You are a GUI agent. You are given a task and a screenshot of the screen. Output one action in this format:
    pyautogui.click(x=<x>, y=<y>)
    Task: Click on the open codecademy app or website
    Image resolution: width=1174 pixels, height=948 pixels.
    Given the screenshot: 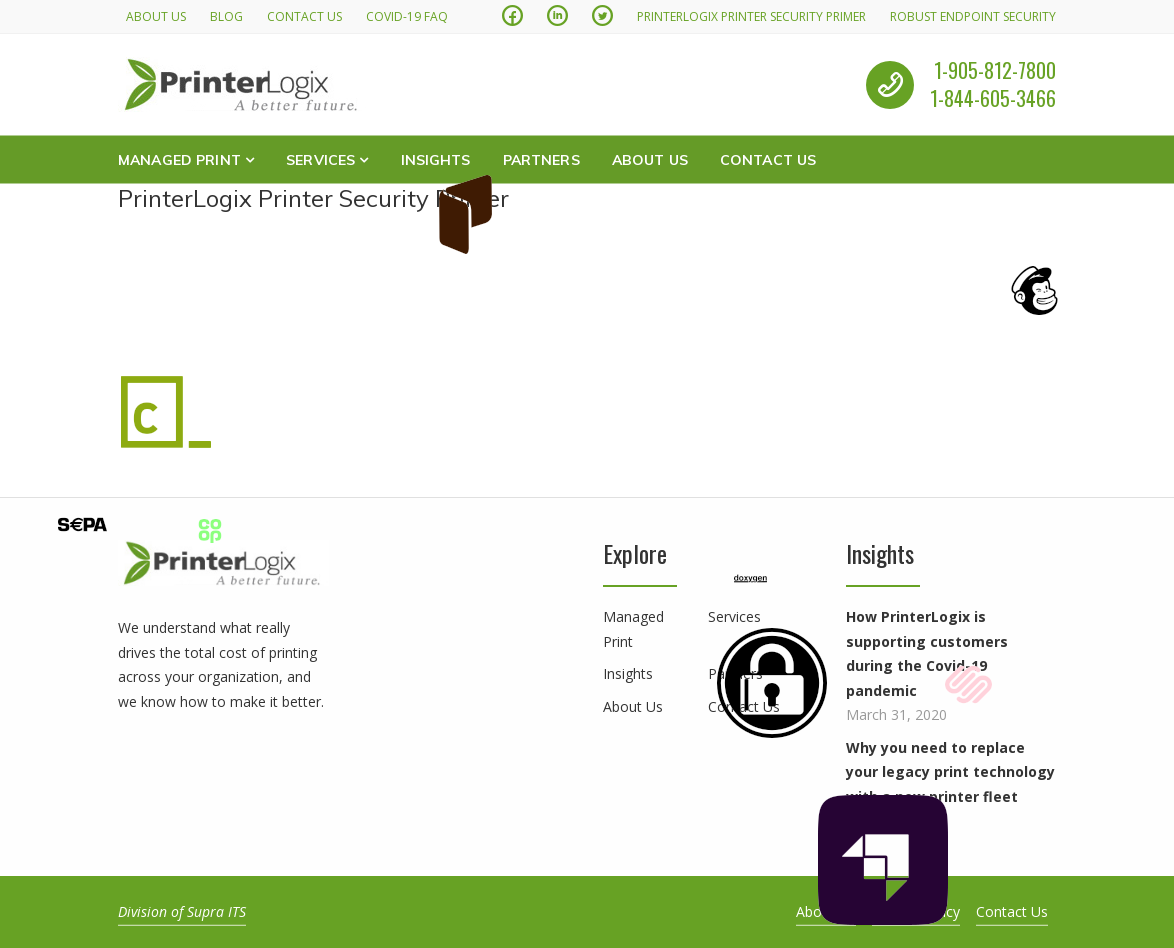 What is the action you would take?
    pyautogui.click(x=166, y=412)
    